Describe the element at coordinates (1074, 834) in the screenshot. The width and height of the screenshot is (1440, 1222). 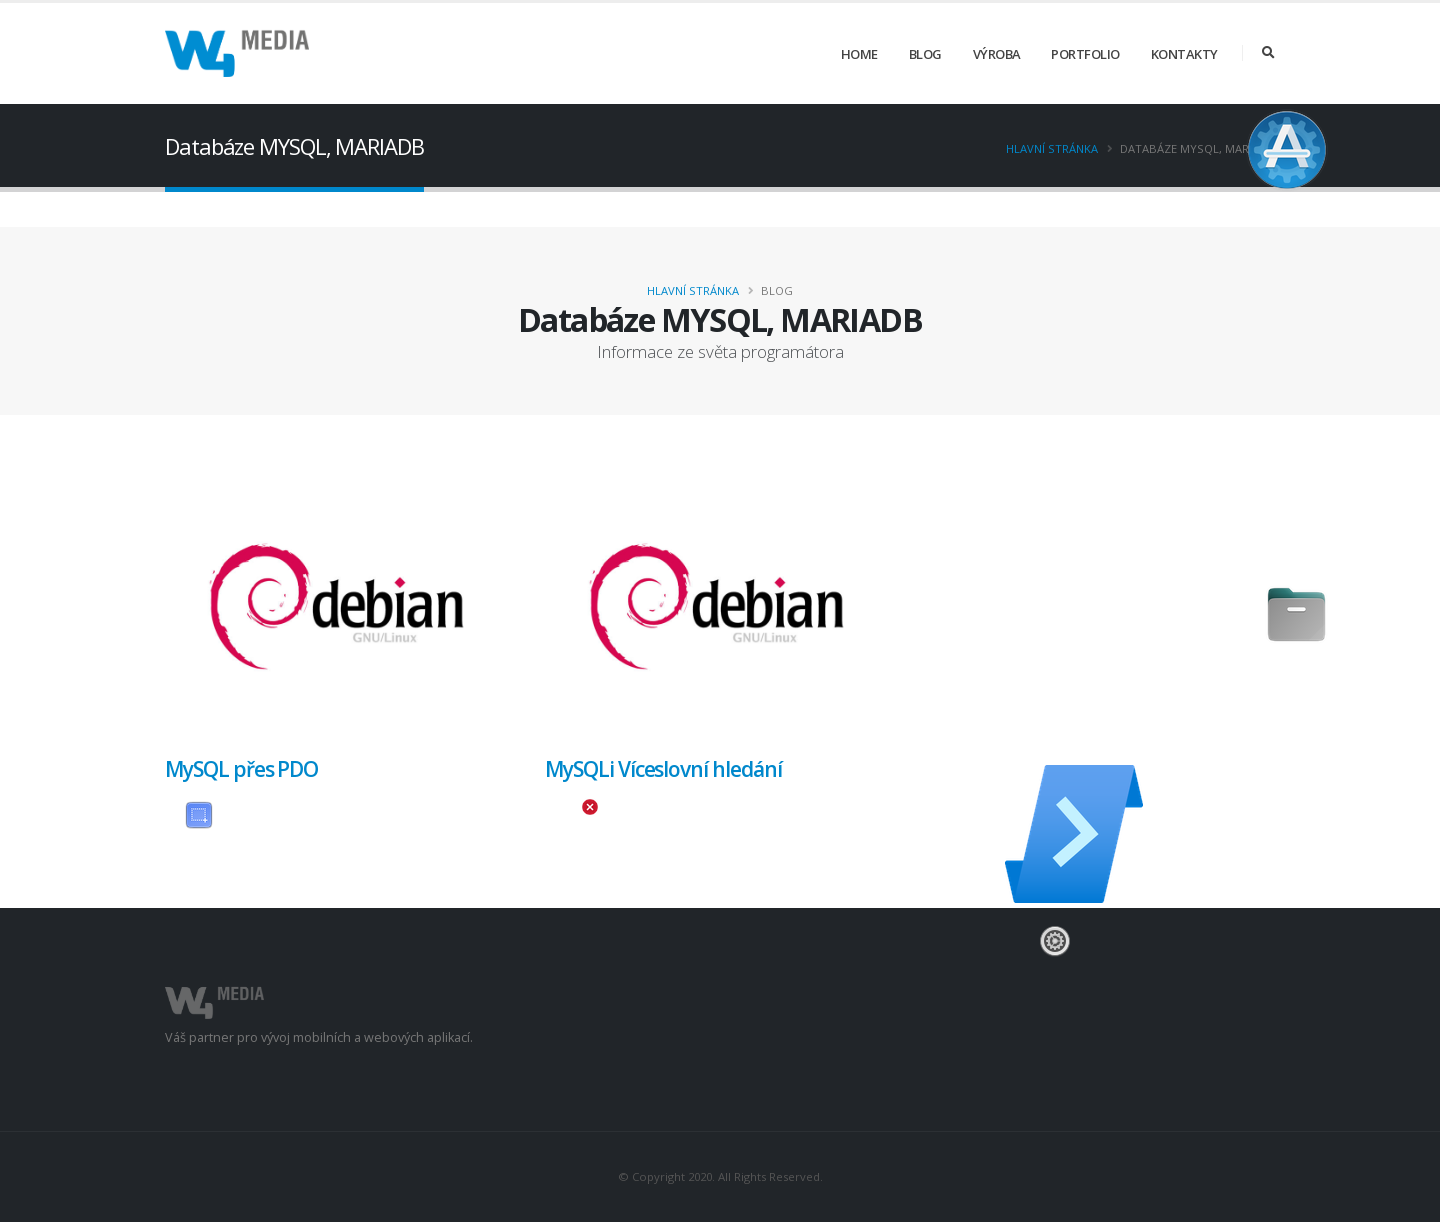
I see `open the scripts application` at that location.